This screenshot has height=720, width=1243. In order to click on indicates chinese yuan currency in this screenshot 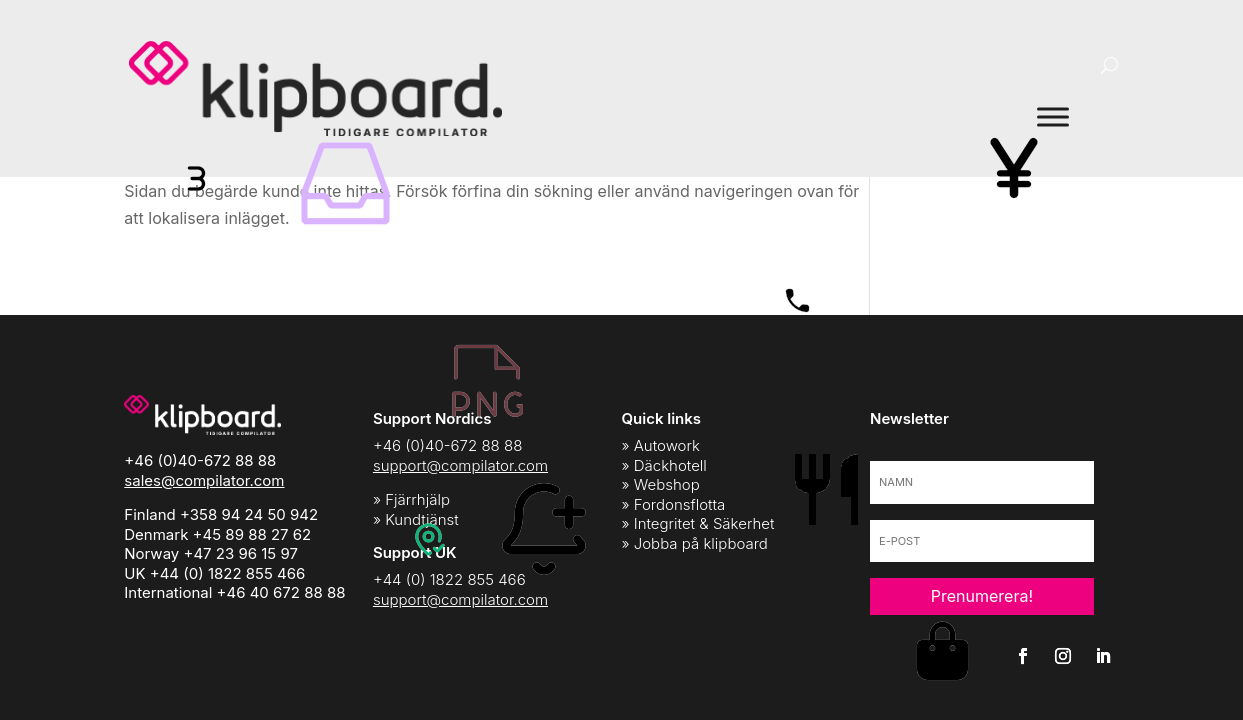, I will do `click(1014, 168)`.